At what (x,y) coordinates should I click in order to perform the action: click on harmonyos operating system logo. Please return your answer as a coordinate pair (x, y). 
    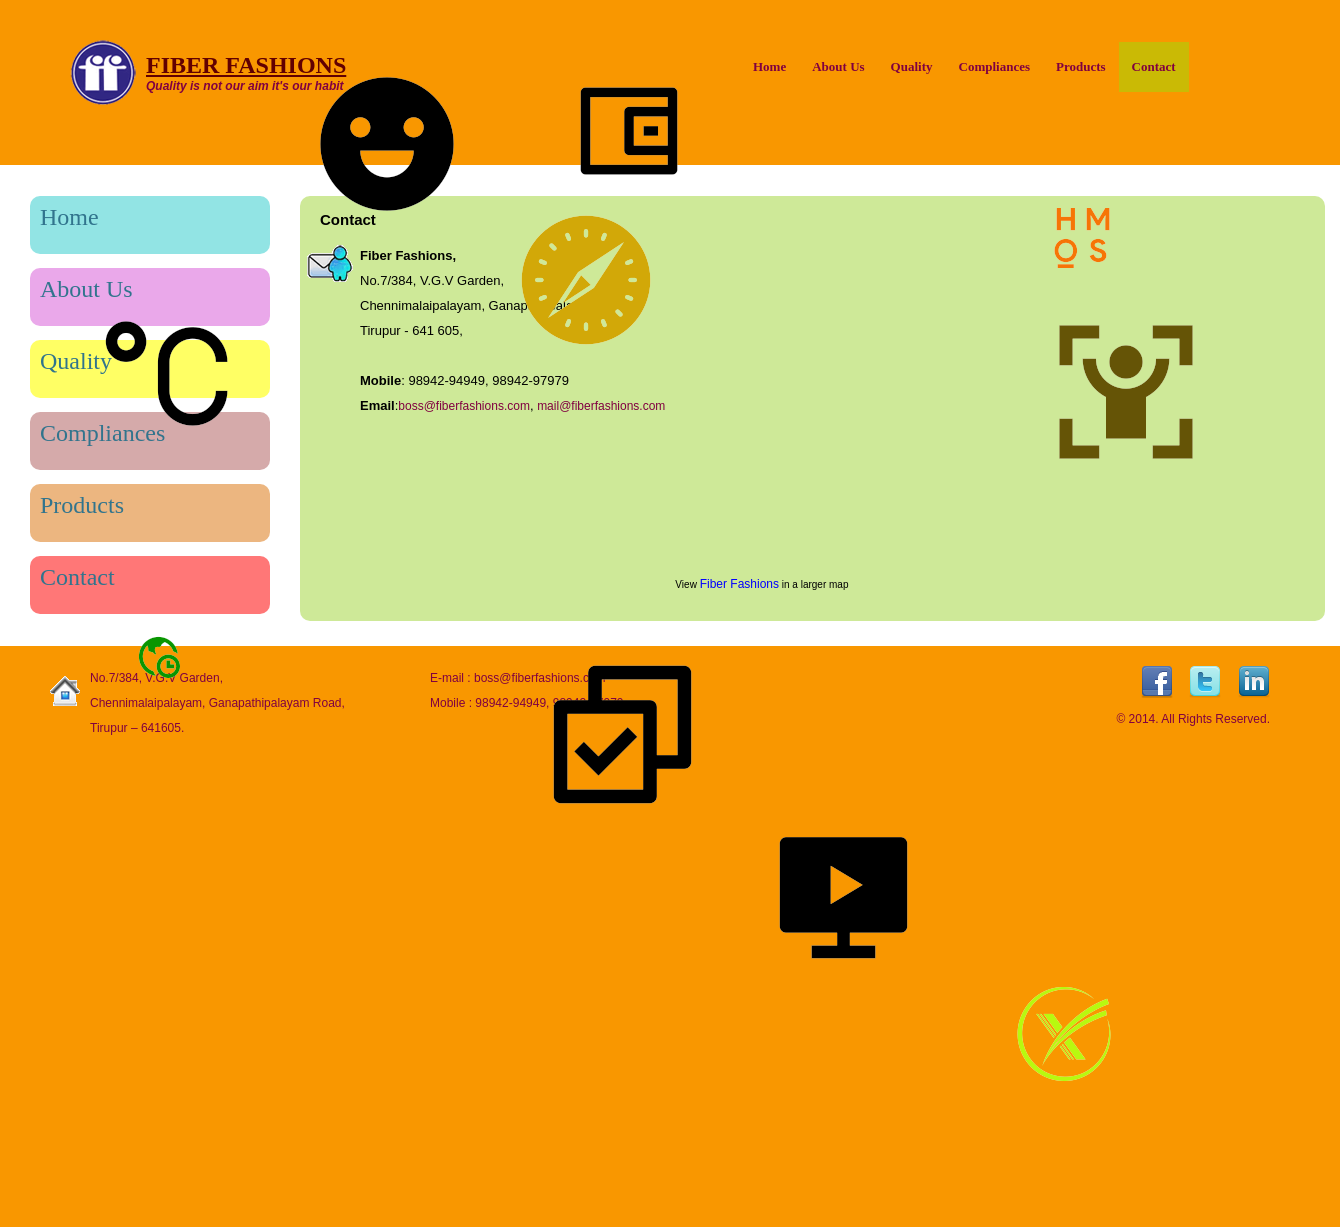
    Looking at the image, I should click on (1082, 238).